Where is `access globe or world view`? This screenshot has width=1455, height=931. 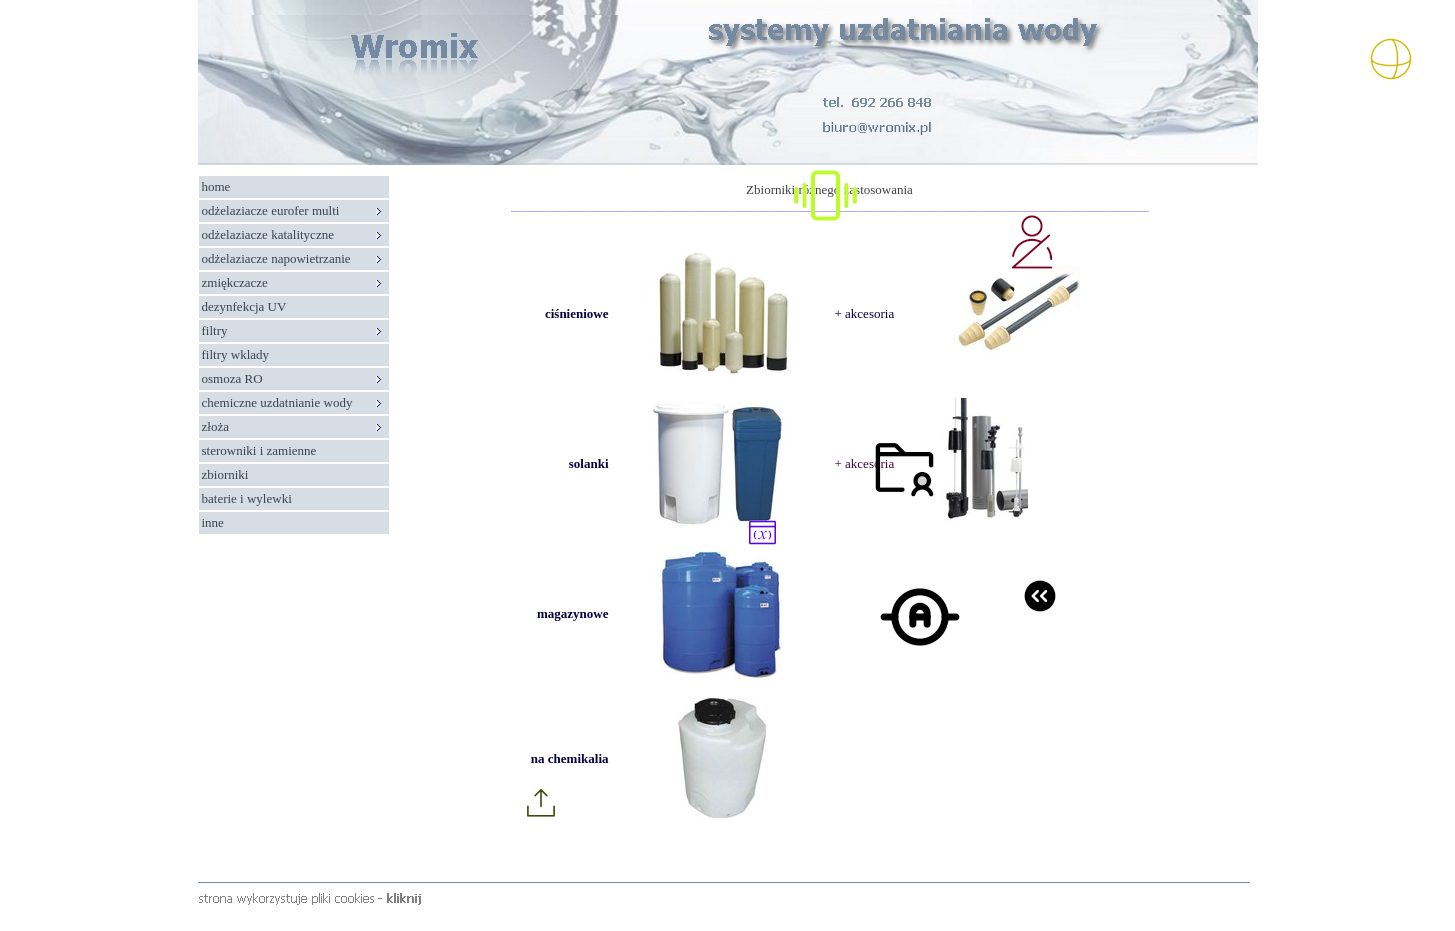 access globe or world view is located at coordinates (1391, 59).